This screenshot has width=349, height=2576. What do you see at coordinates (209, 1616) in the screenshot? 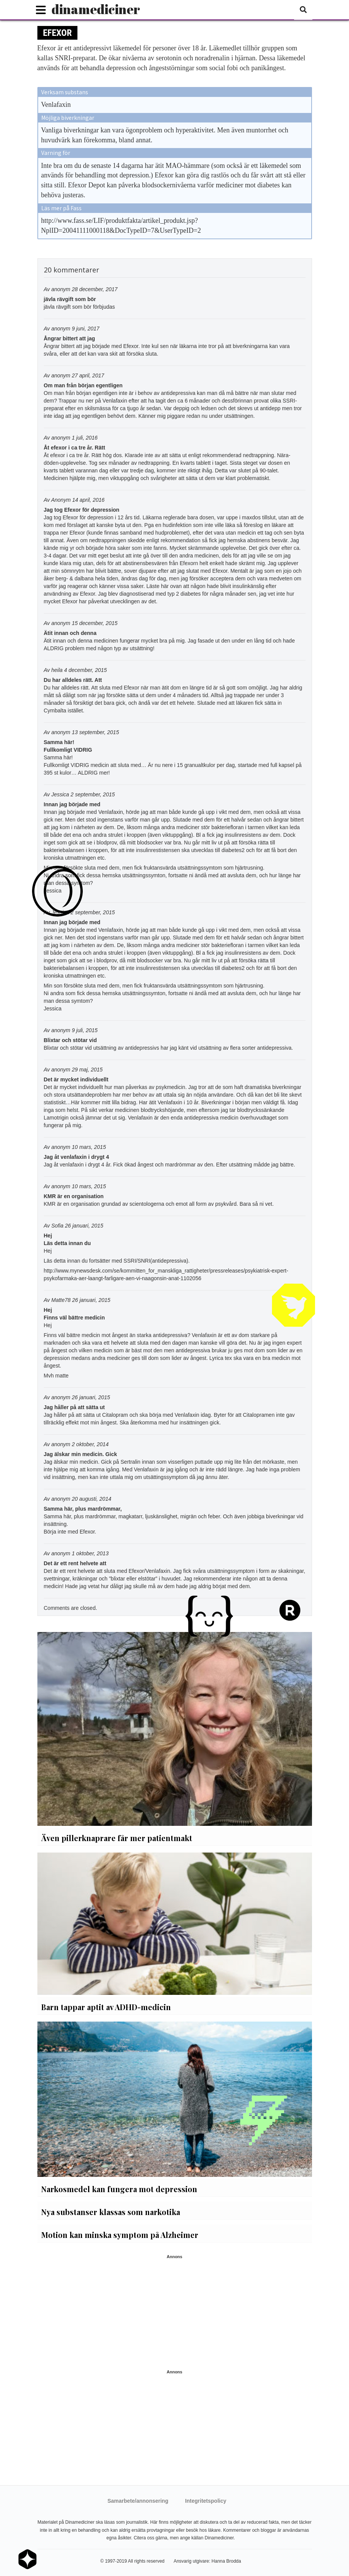
I see `visit exercism coding practice platform` at bounding box center [209, 1616].